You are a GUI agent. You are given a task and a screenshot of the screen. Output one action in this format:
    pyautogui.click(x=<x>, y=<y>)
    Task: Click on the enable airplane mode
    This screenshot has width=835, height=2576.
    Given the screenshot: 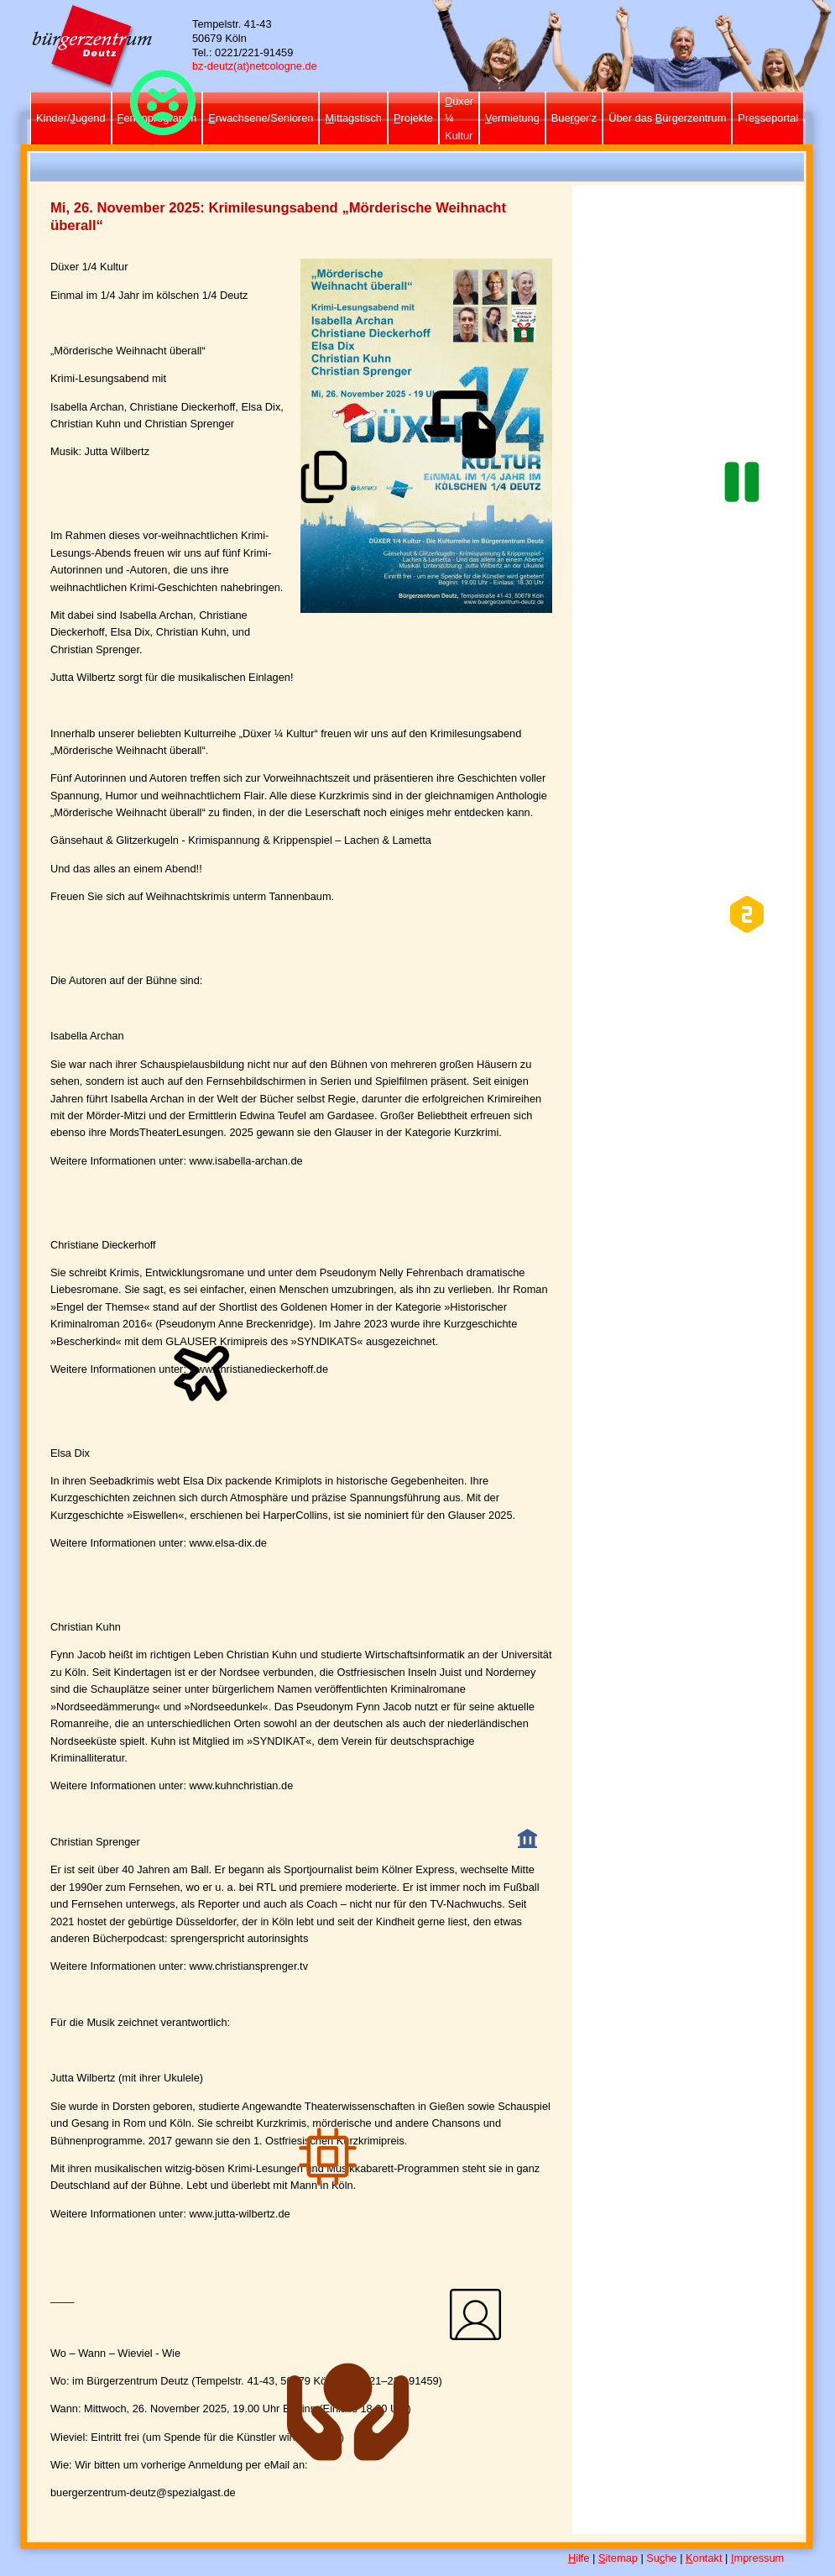 What is the action you would take?
    pyautogui.click(x=202, y=1372)
    